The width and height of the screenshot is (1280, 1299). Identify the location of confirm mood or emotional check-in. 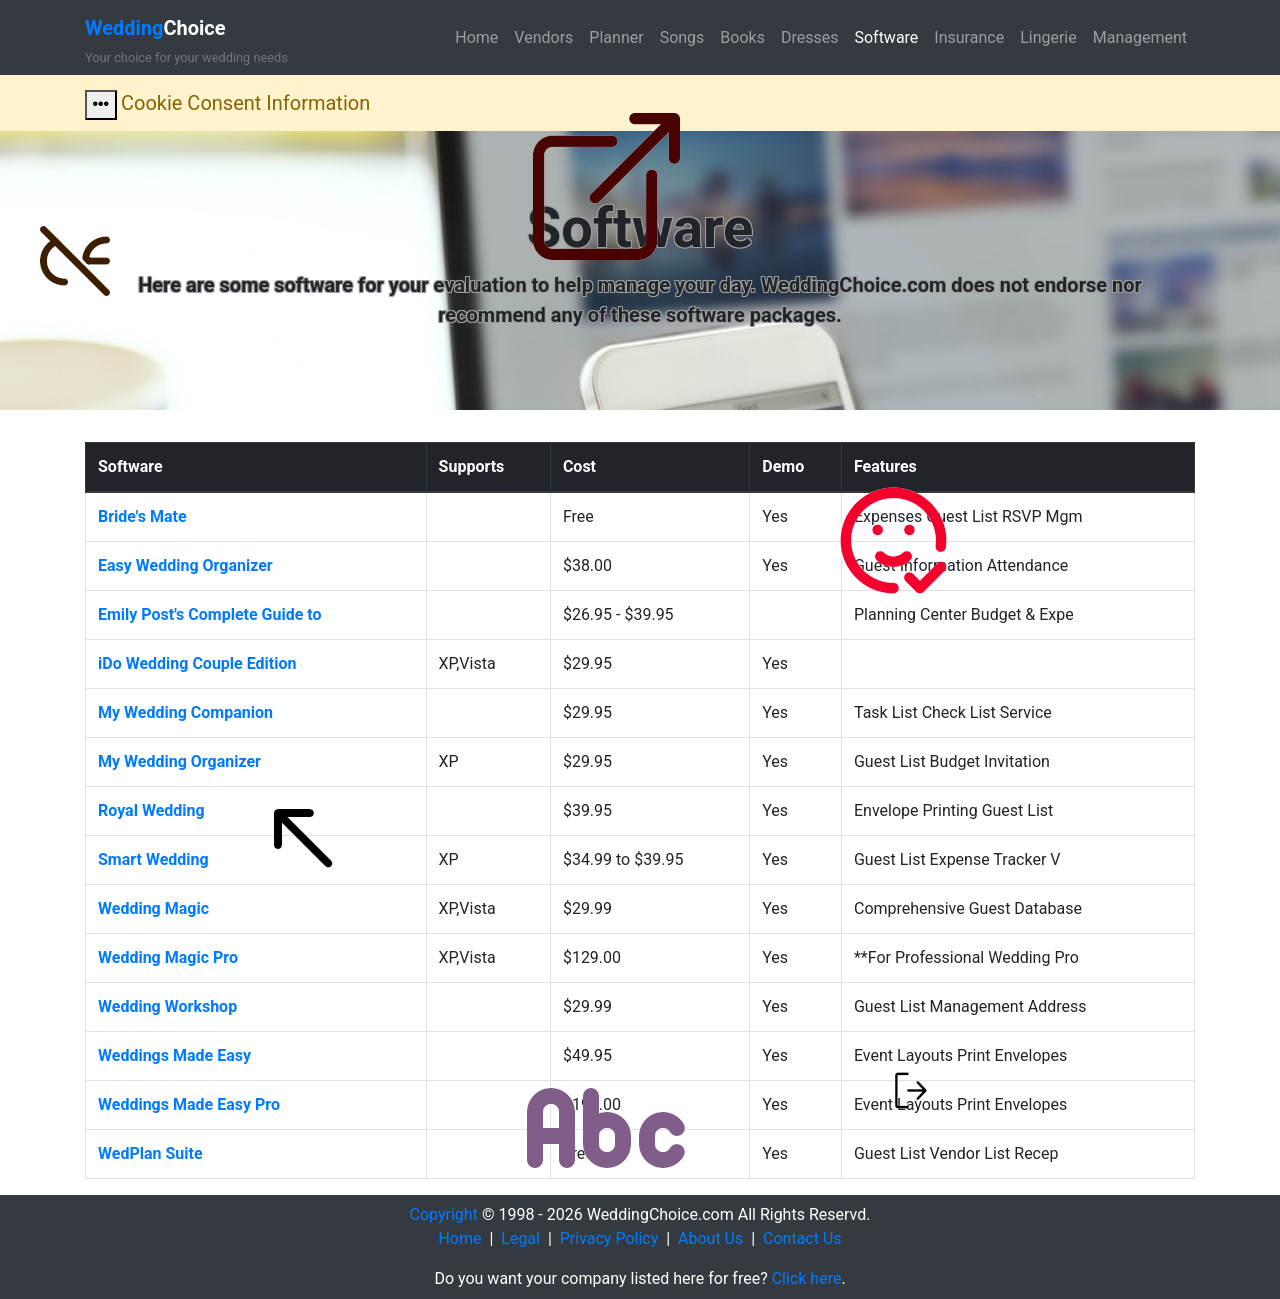
(893, 540).